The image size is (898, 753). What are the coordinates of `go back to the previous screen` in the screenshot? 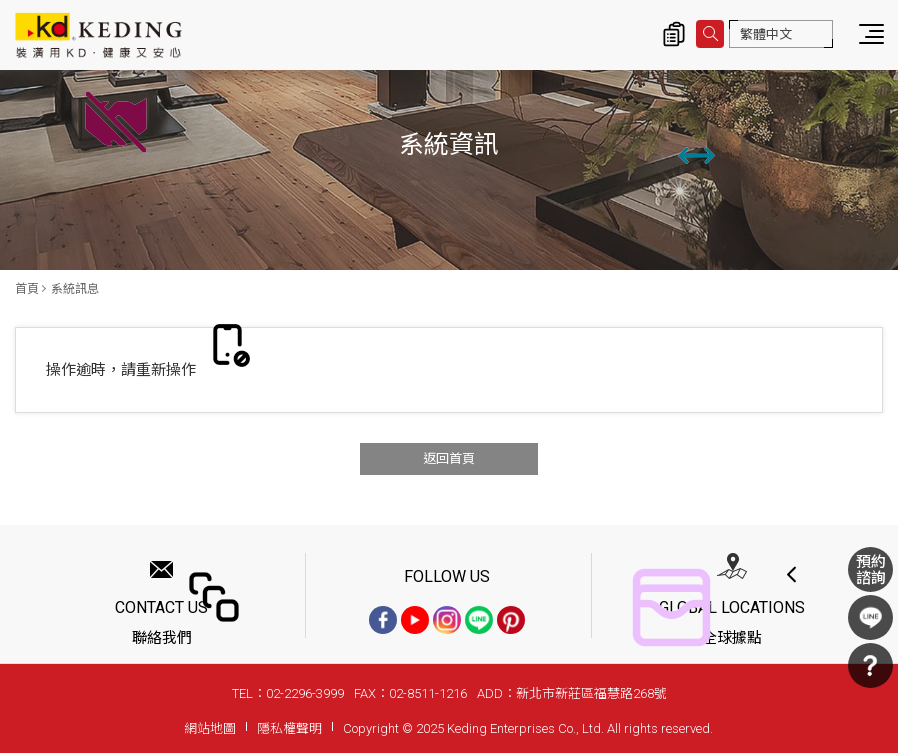 It's located at (791, 574).